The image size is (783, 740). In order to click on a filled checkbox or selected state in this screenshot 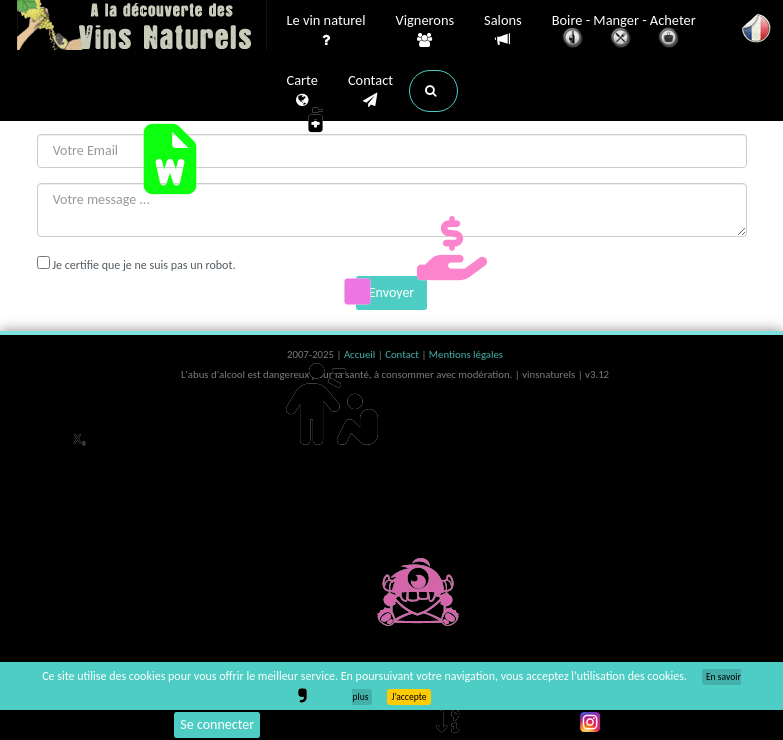, I will do `click(357, 291)`.